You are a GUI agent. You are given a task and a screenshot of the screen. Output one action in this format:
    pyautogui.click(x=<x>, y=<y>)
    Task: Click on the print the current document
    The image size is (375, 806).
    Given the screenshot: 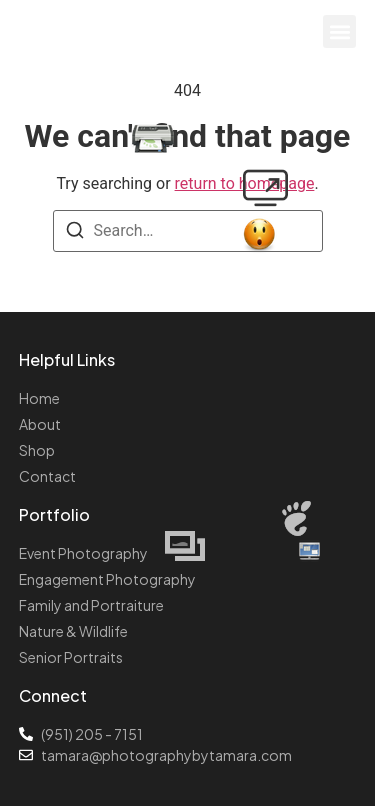 What is the action you would take?
    pyautogui.click(x=153, y=138)
    